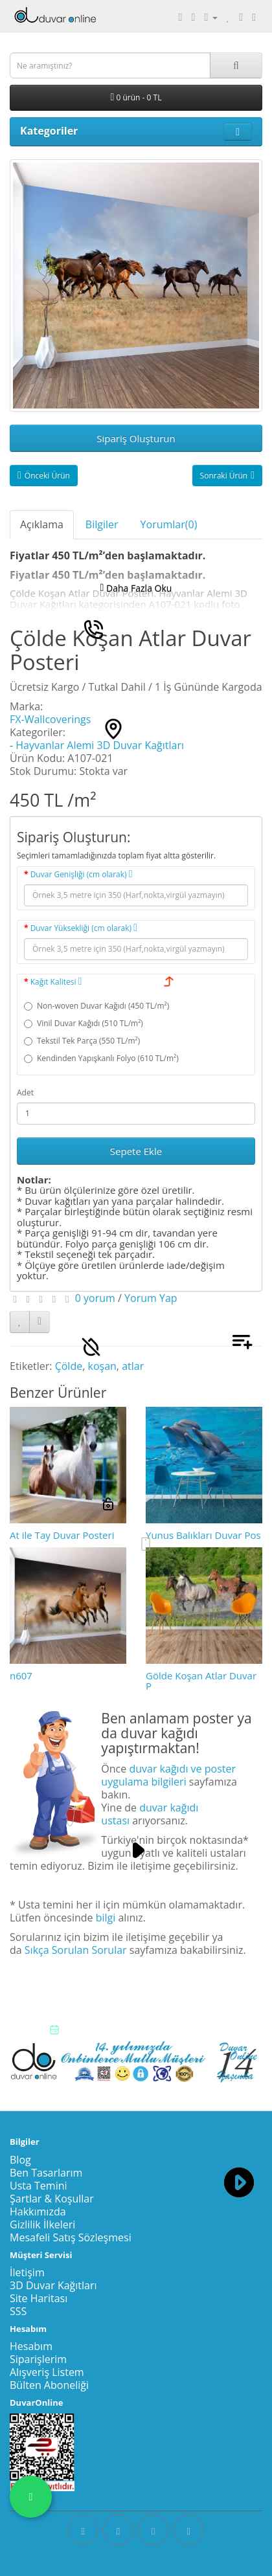 The height and width of the screenshot is (2576, 272). What do you see at coordinates (108, 1504) in the screenshot?
I see `unlock a secured item or account` at bounding box center [108, 1504].